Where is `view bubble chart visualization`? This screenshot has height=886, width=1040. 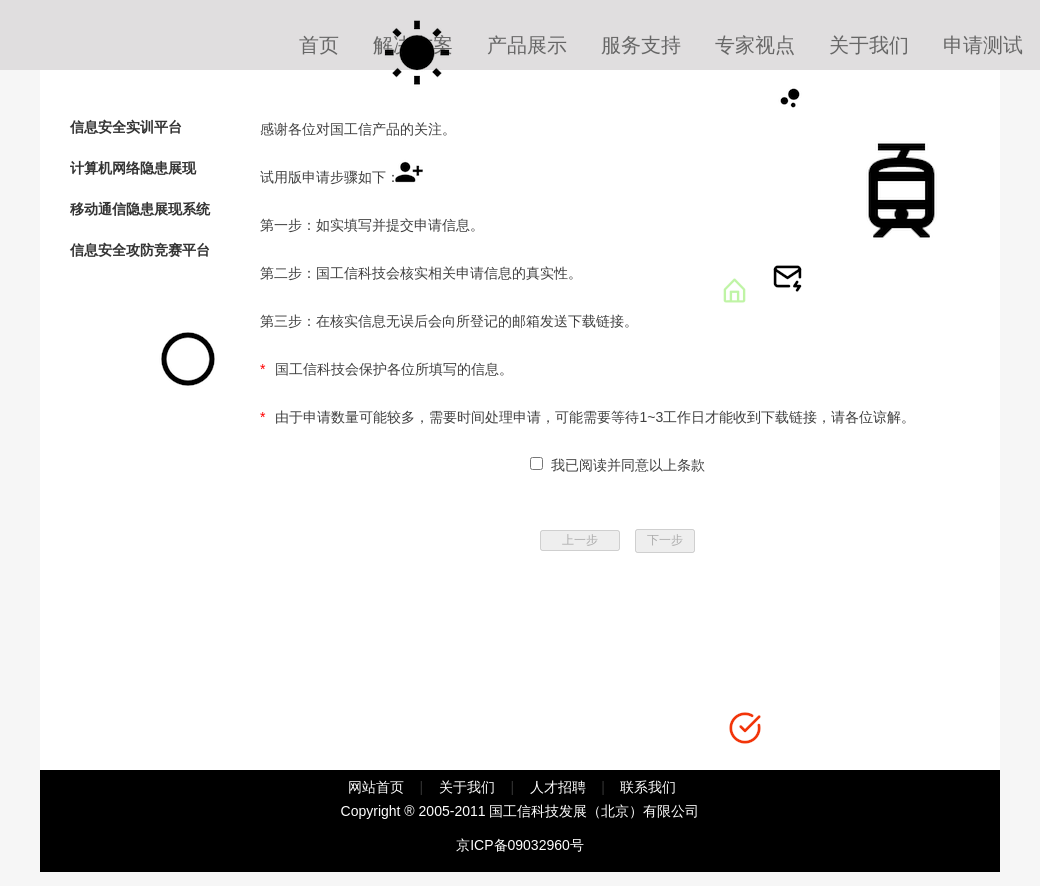 view bubble chart visualization is located at coordinates (790, 98).